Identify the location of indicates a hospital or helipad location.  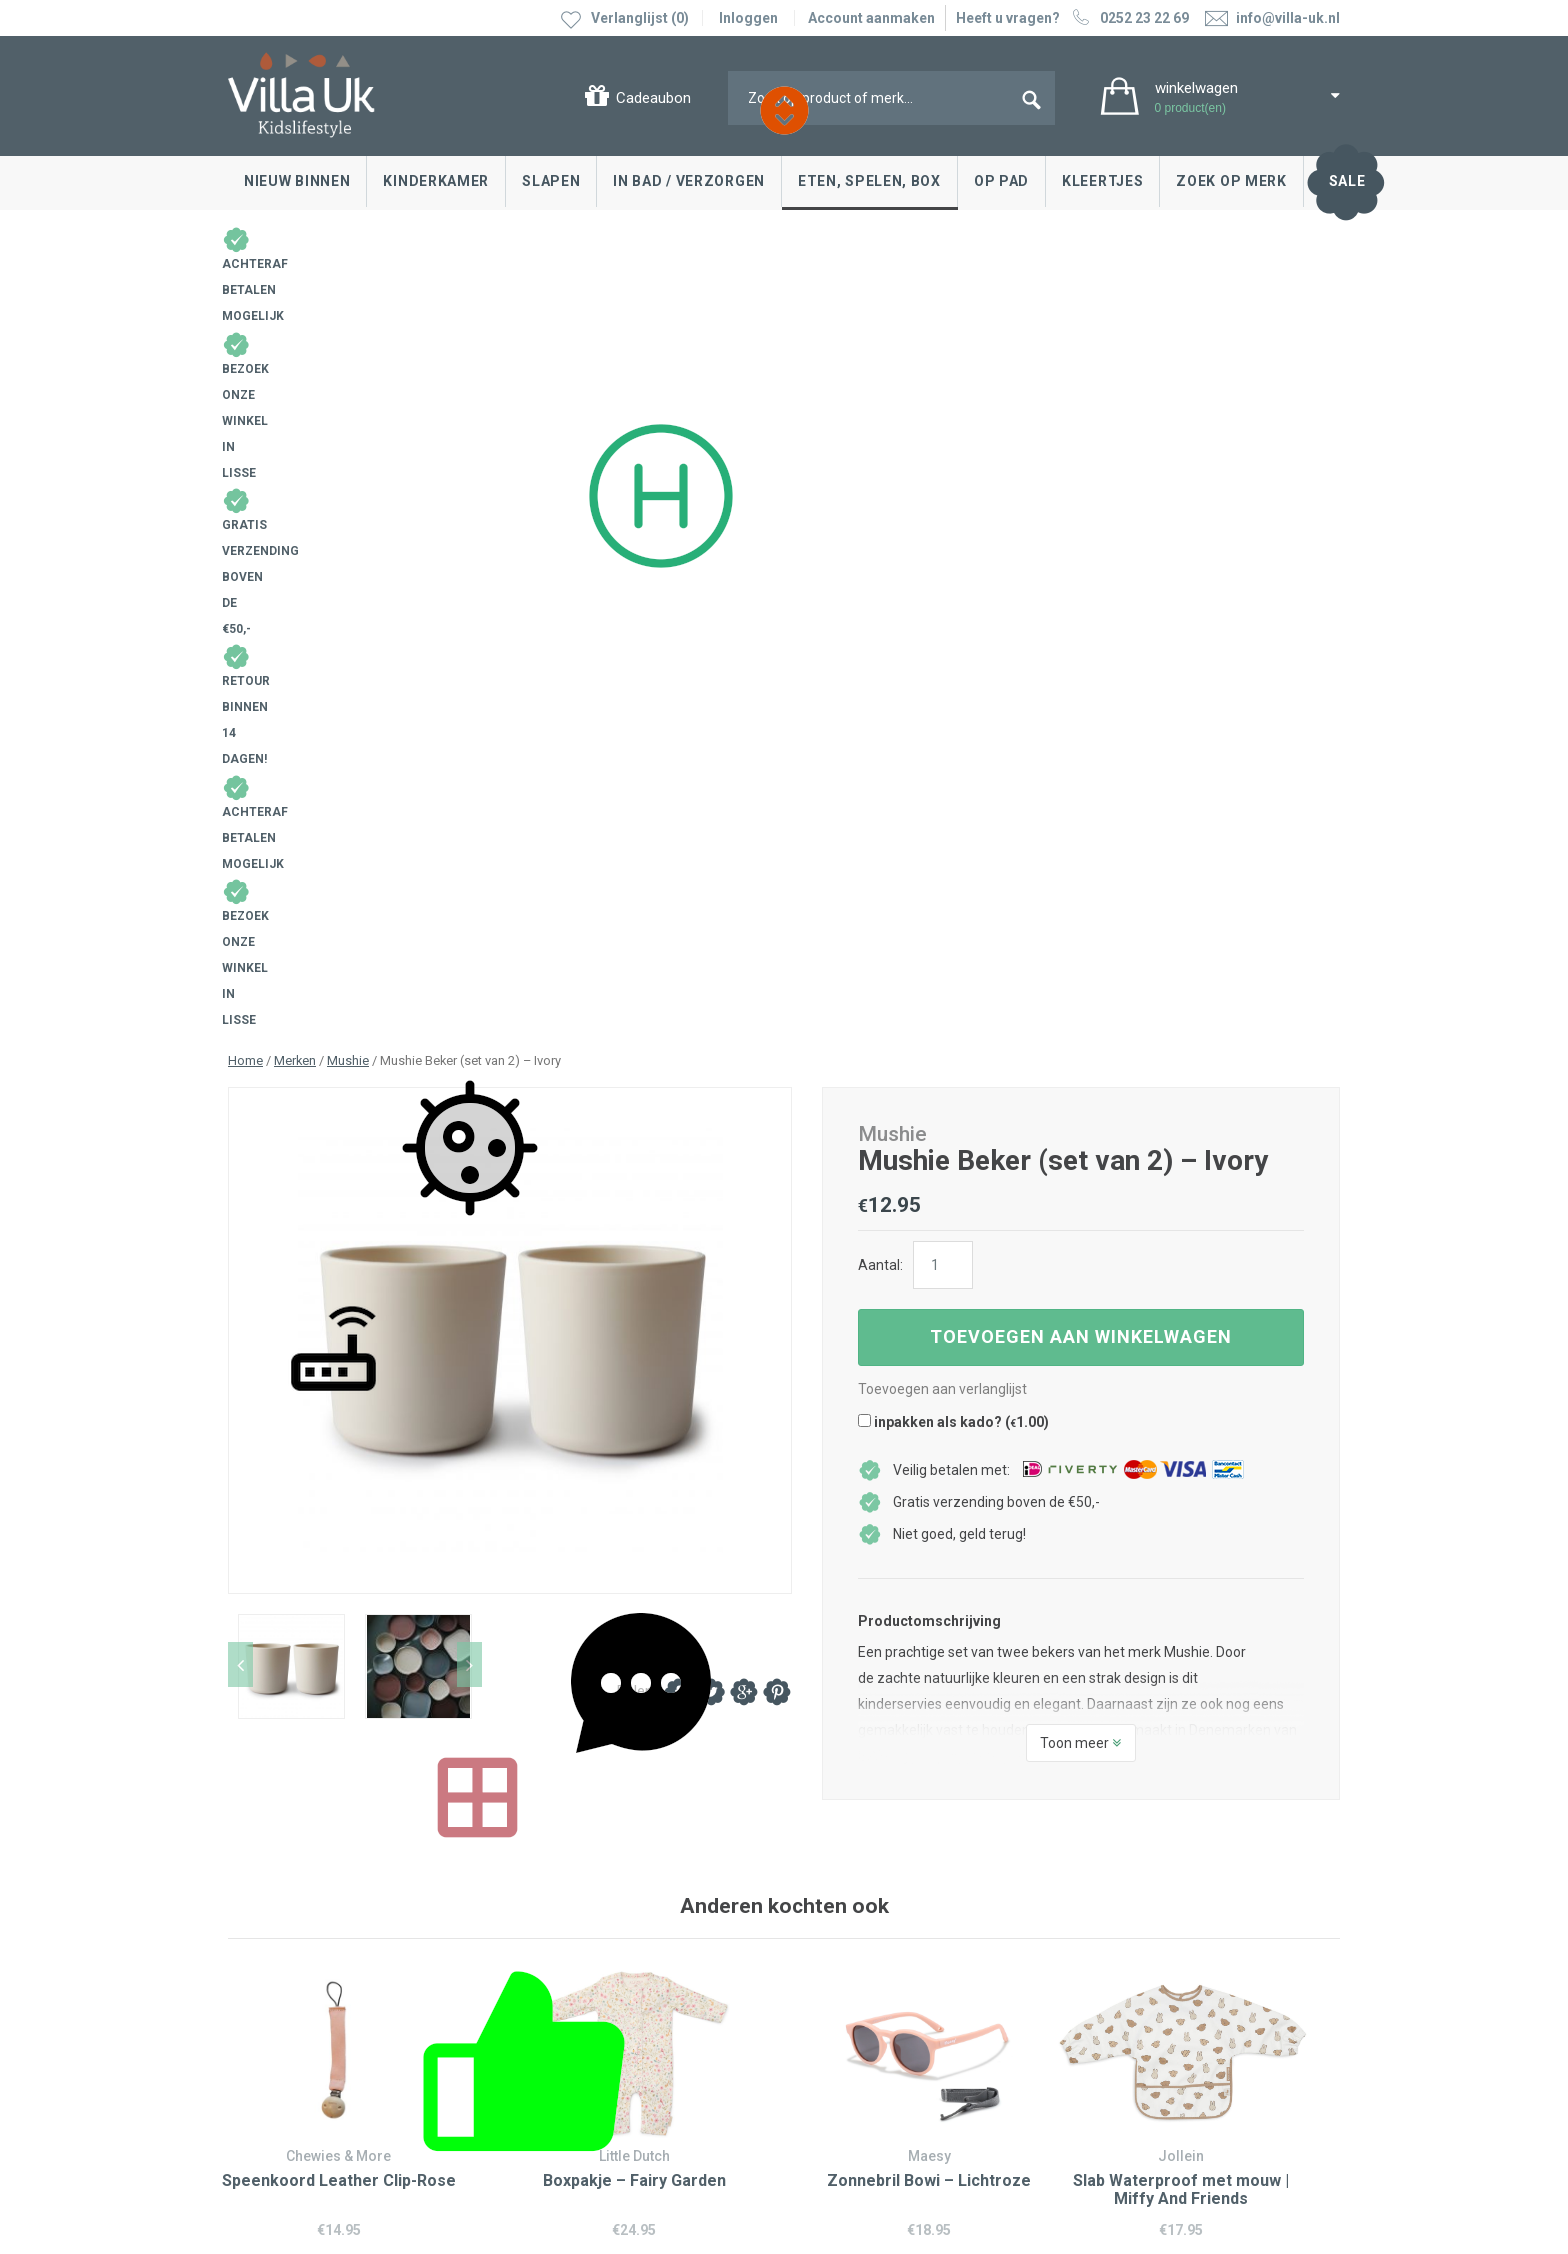
(661, 496).